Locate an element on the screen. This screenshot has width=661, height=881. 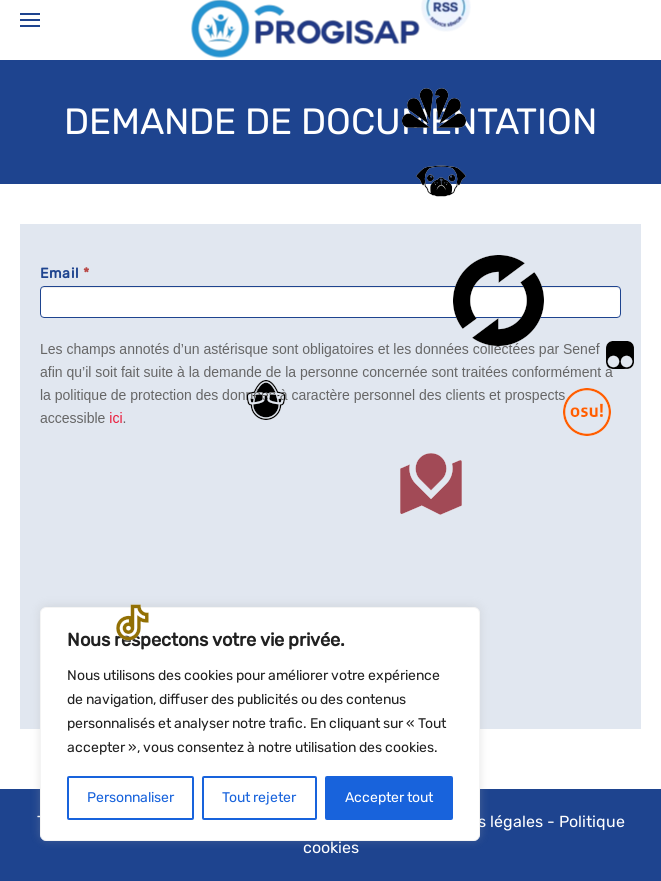
open osu! rhythm game is located at coordinates (587, 412).